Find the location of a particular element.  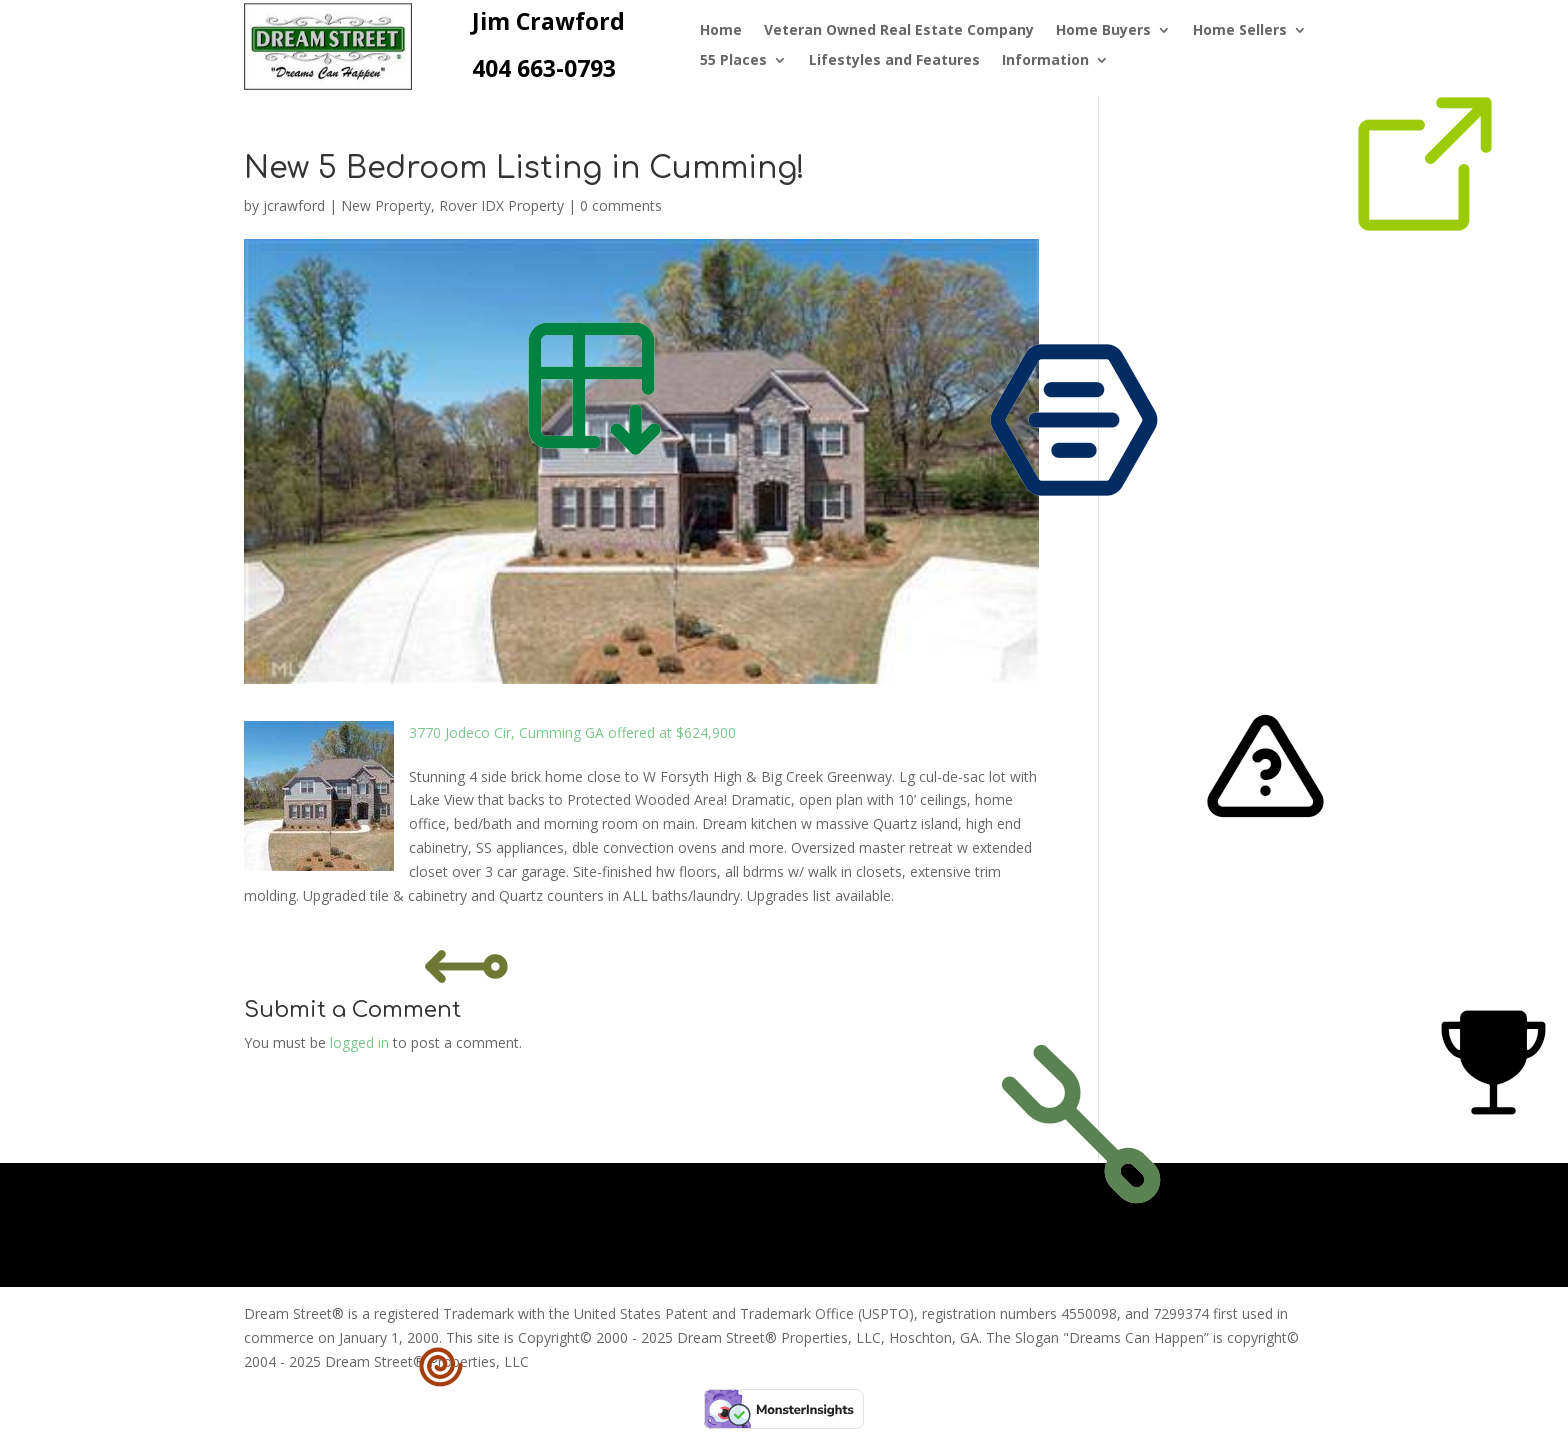

indicates loading or processing in progress is located at coordinates (441, 1367).